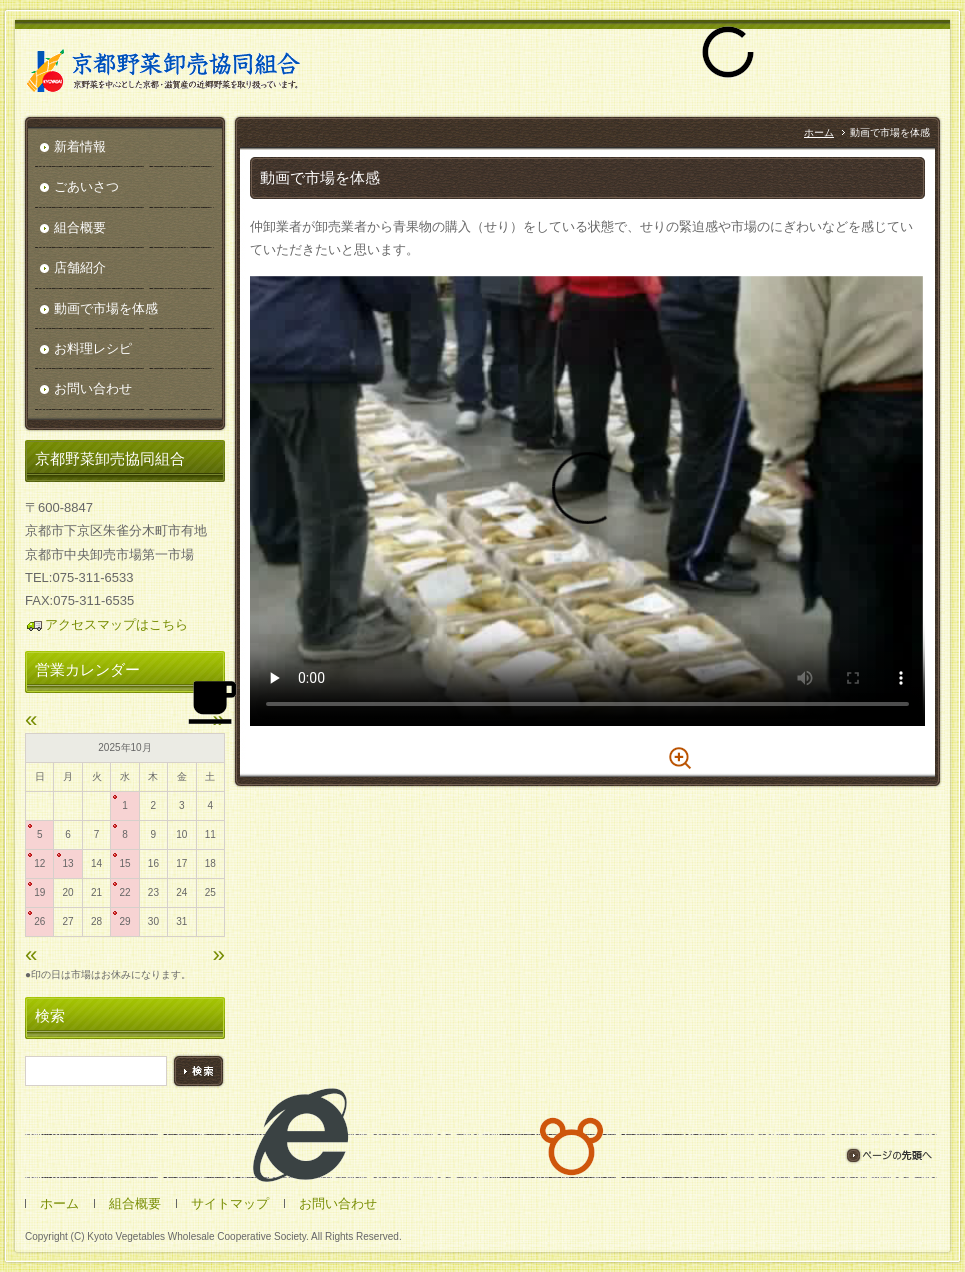  Describe the element at coordinates (728, 52) in the screenshot. I see `indicates content is loading` at that location.